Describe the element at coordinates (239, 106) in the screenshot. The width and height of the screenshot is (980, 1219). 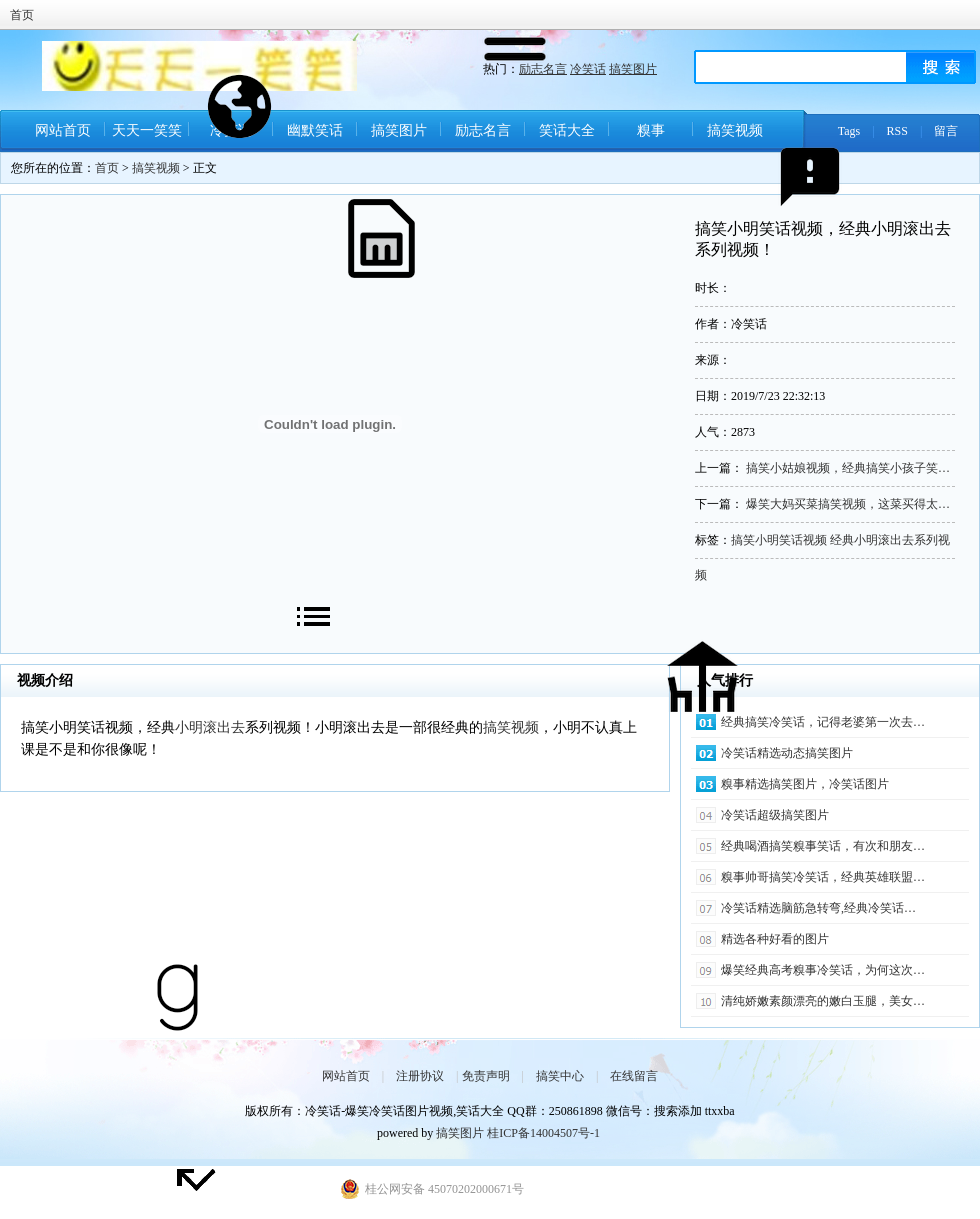
I see `switch to global or worldwide view` at that location.